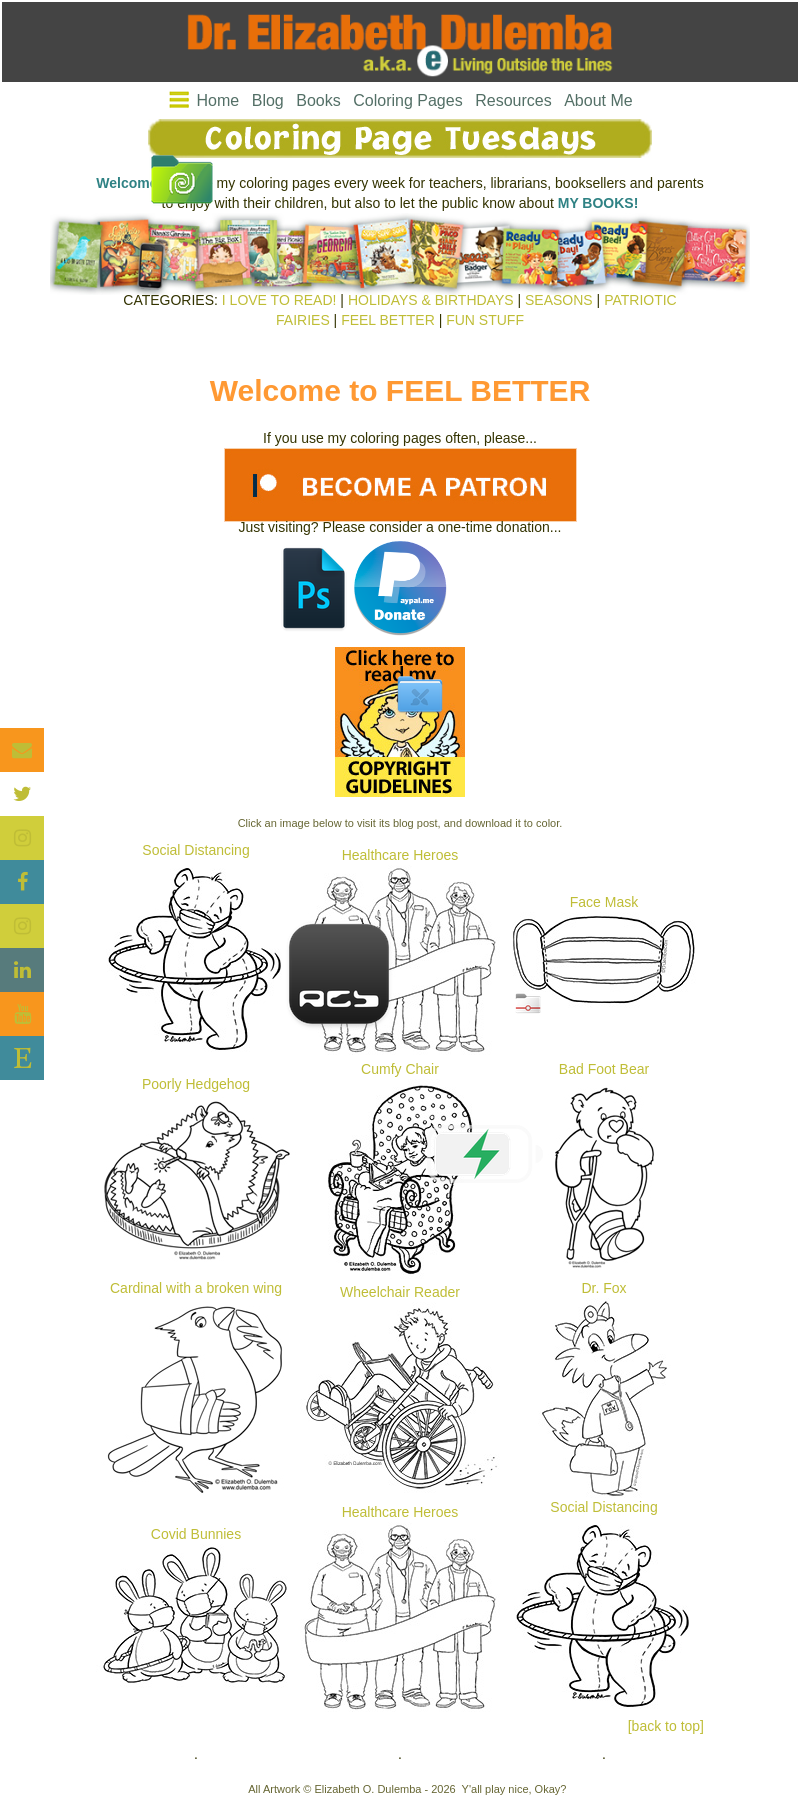  What do you see at coordinates (485, 1154) in the screenshot?
I see `indicates battery is charging at 80% capacity` at bounding box center [485, 1154].